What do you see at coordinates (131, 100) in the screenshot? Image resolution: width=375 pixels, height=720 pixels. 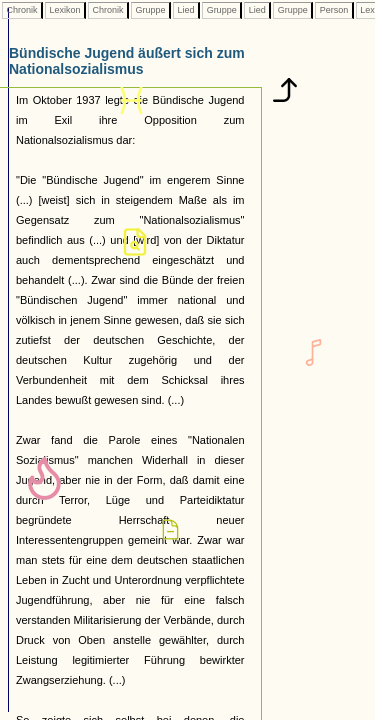 I see `pisces zodiac sign symbol` at bounding box center [131, 100].